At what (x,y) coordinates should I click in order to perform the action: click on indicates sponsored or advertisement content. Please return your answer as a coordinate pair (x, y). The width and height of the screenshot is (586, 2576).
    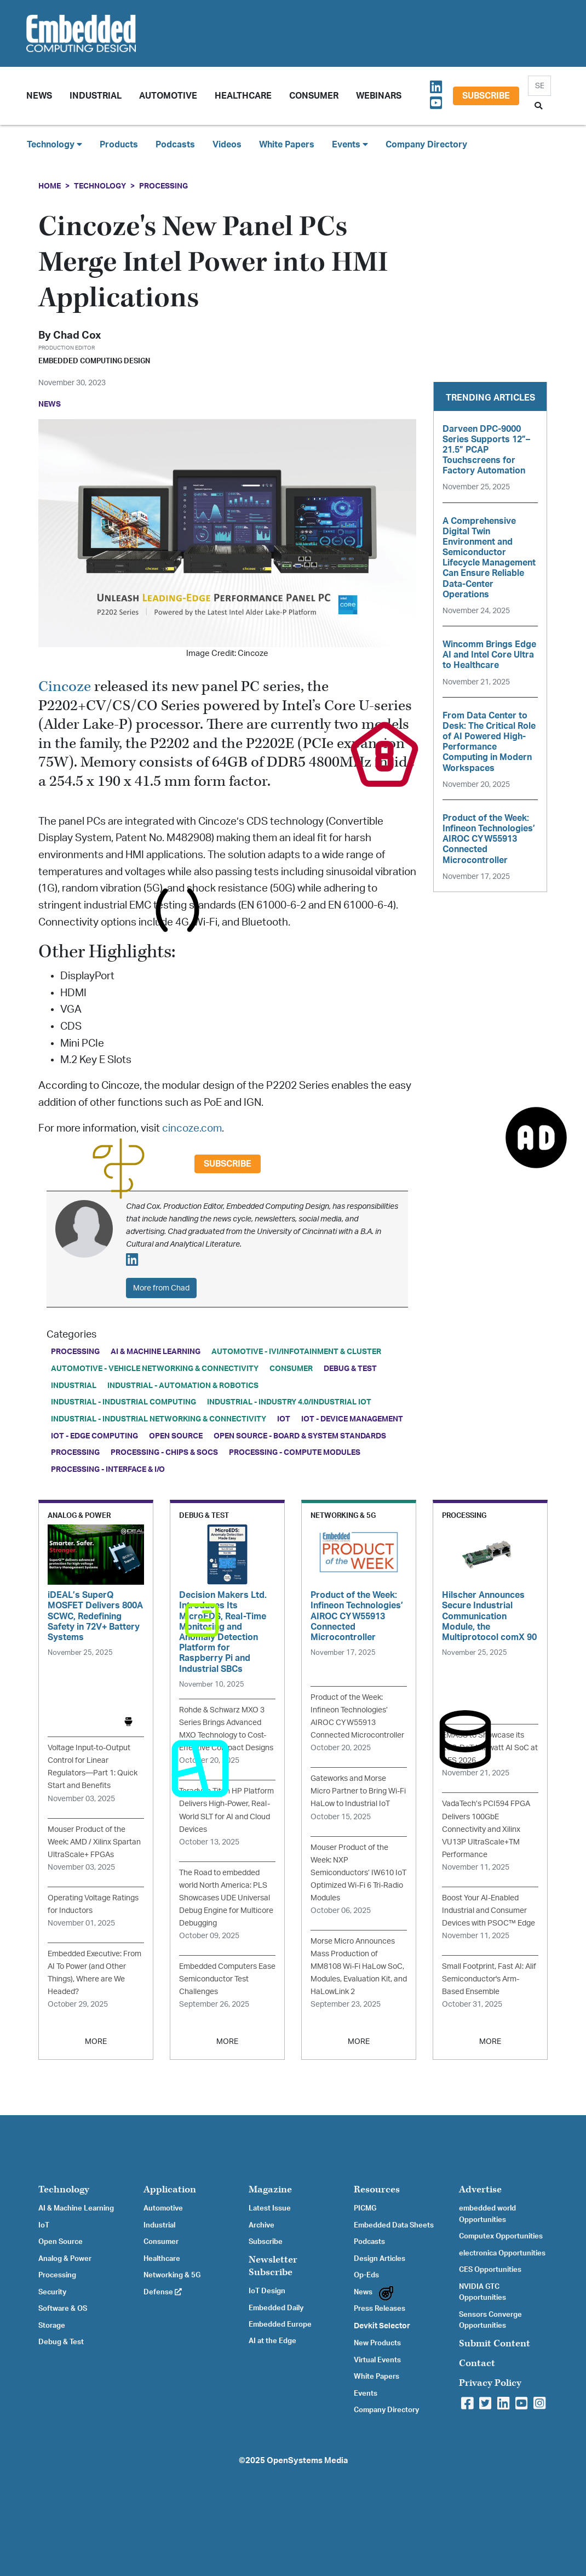
    Looking at the image, I should click on (536, 1138).